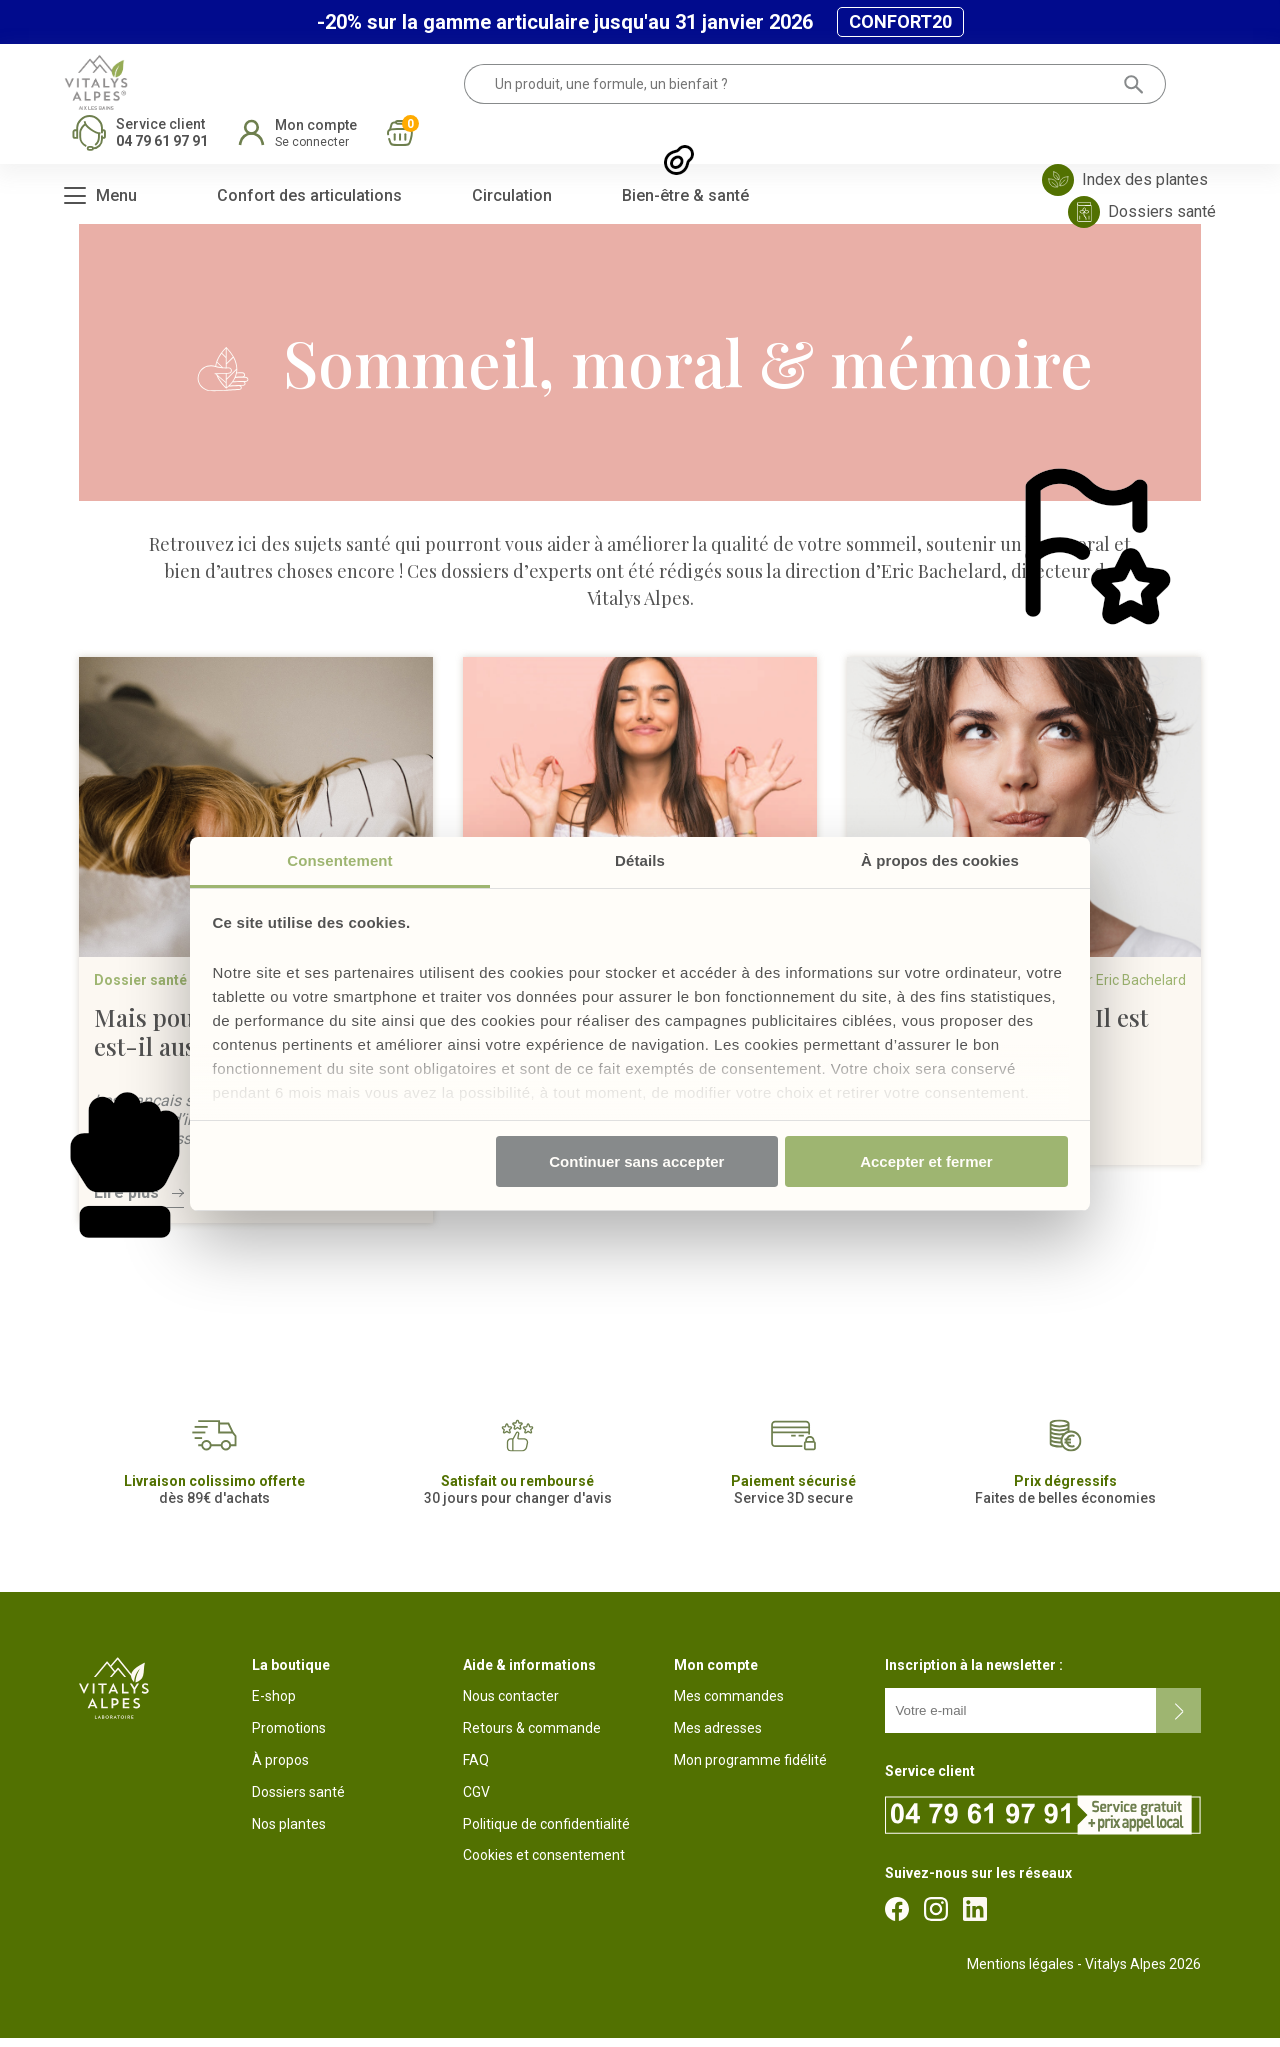 Image resolution: width=1280 pixels, height=2047 pixels. Describe the element at coordinates (1086, 540) in the screenshot. I see `mark as featured or important` at that location.